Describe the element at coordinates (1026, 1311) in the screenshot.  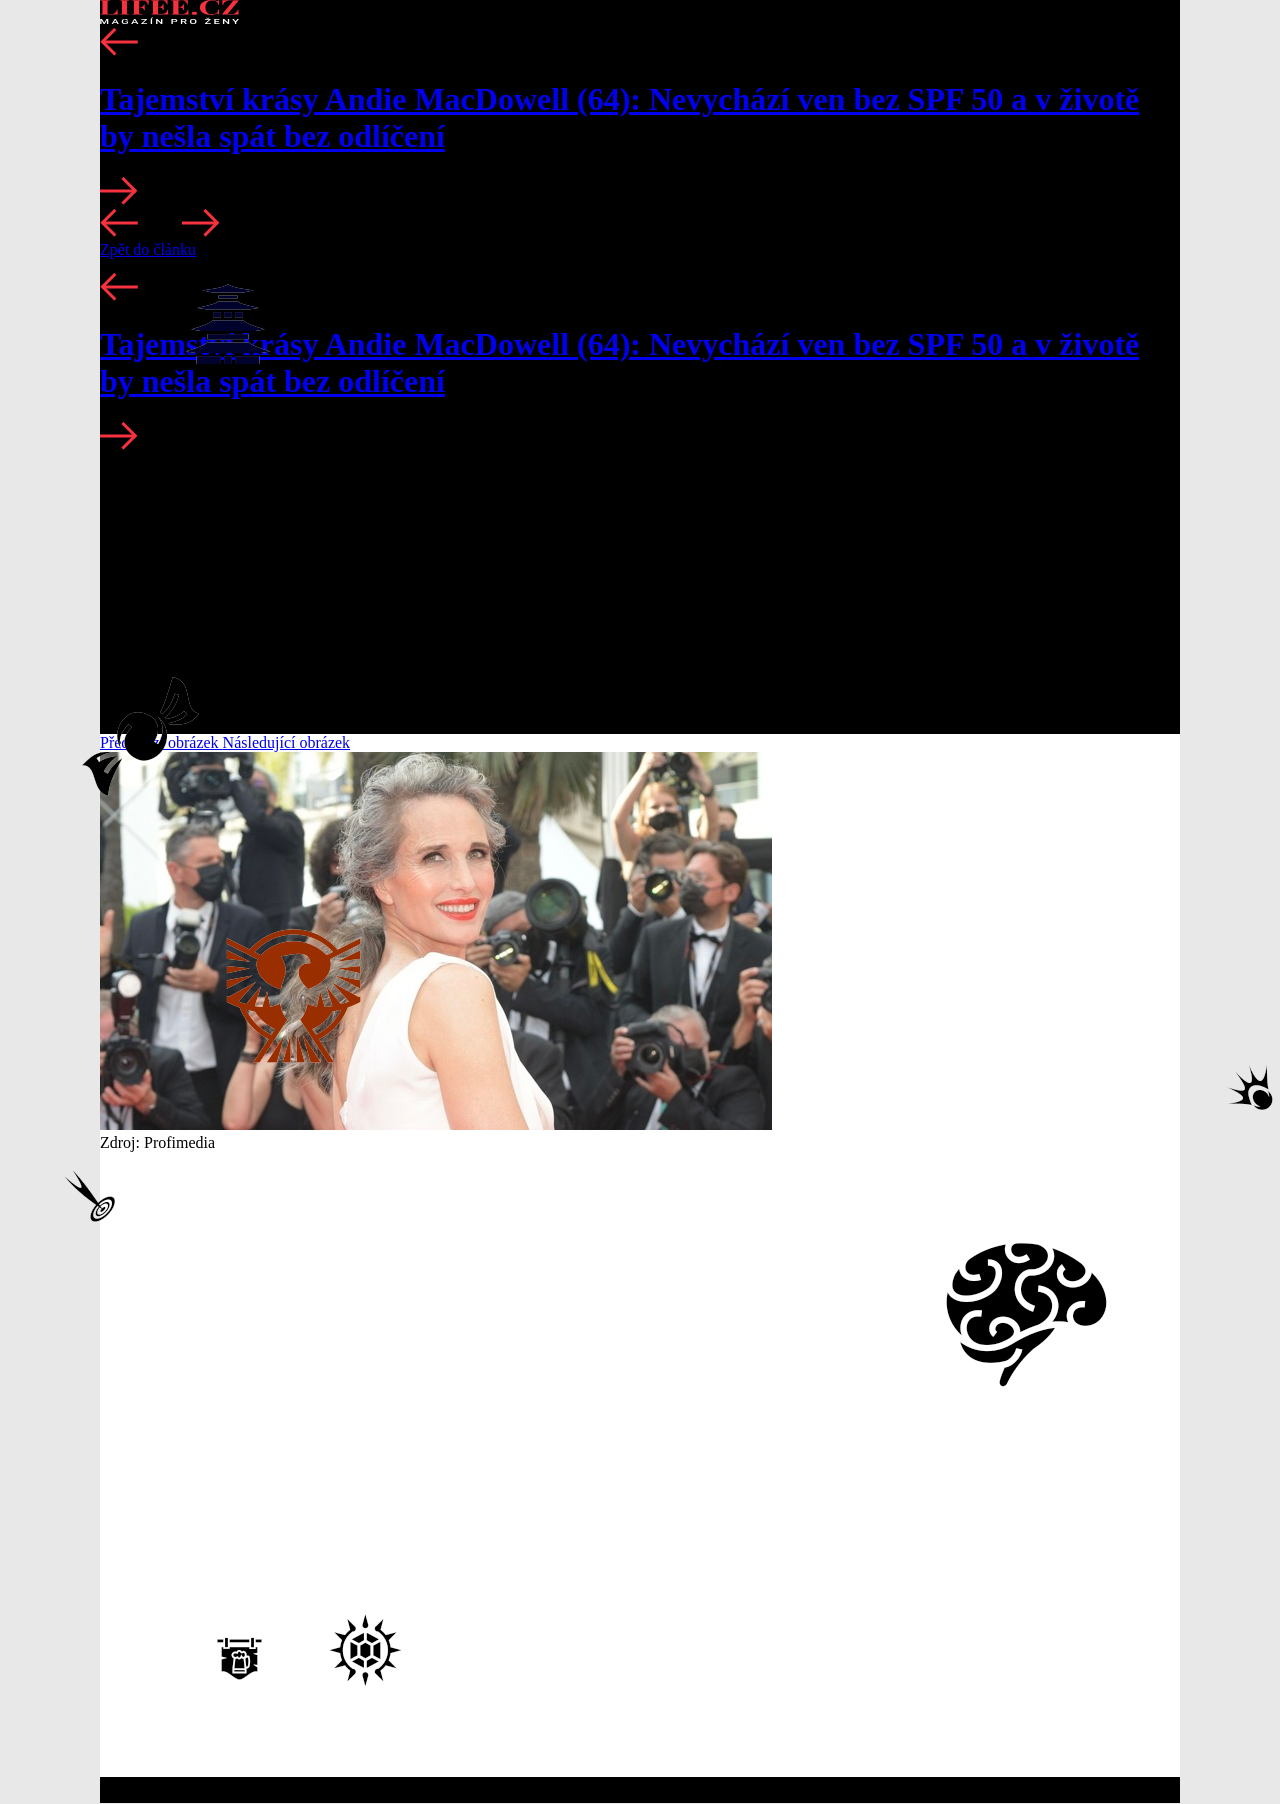
I see `access AI or smart features` at that location.